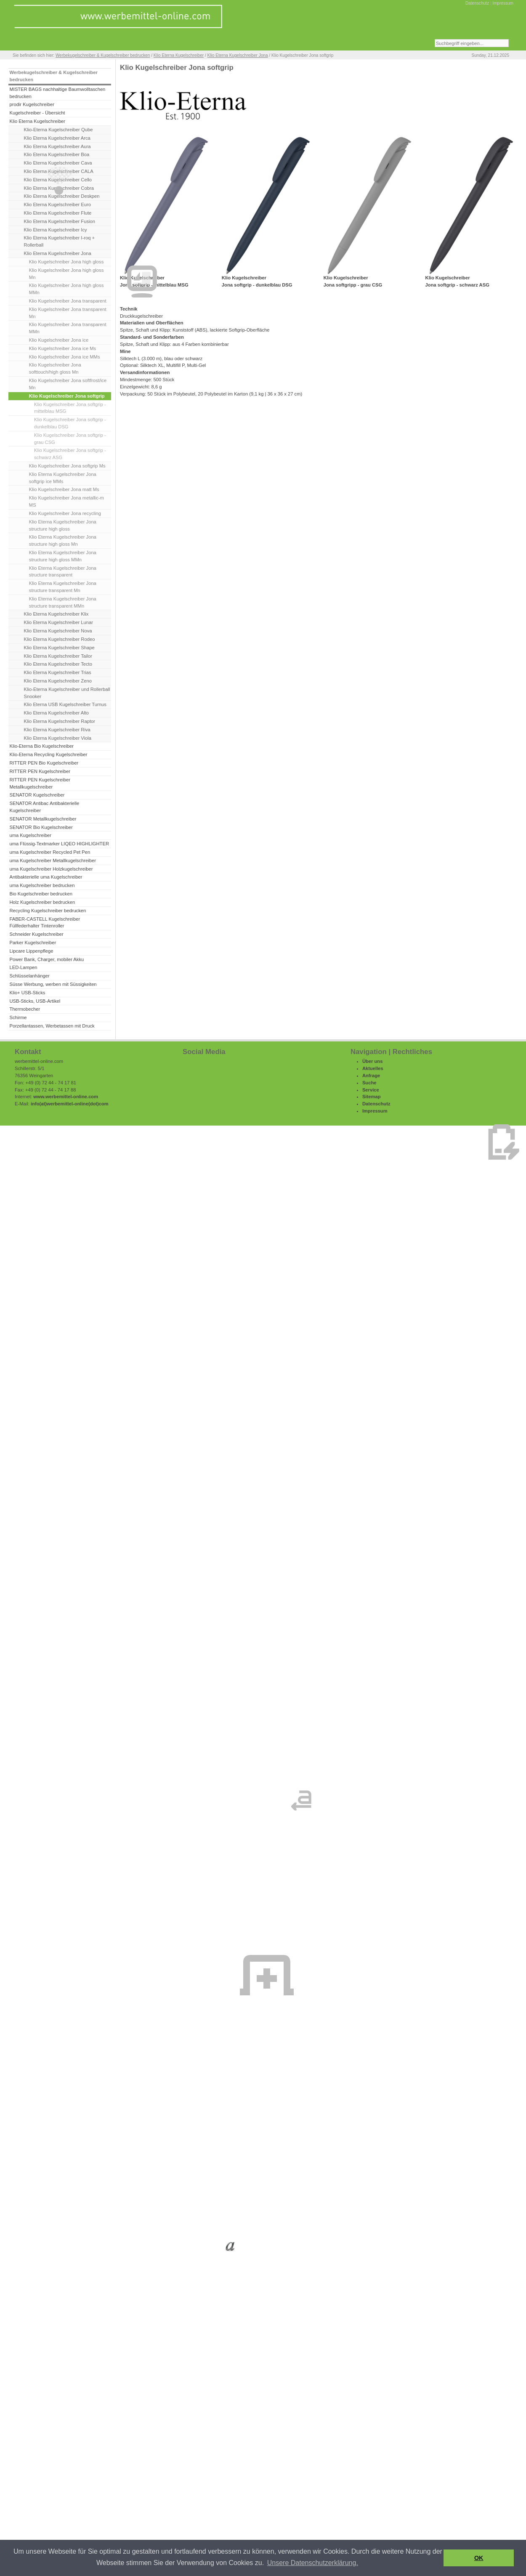 The width and height of the screenshot is (526, 2576). Describe the element at coordinates (59, 180) in the screenshot. I see `indicates active wireless network connection` at that location.